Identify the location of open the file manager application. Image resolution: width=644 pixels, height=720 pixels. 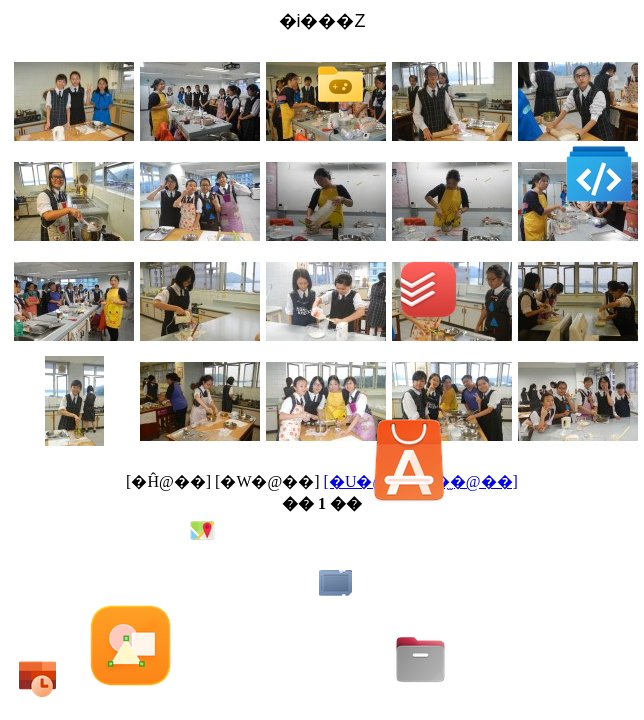
(420, 659).